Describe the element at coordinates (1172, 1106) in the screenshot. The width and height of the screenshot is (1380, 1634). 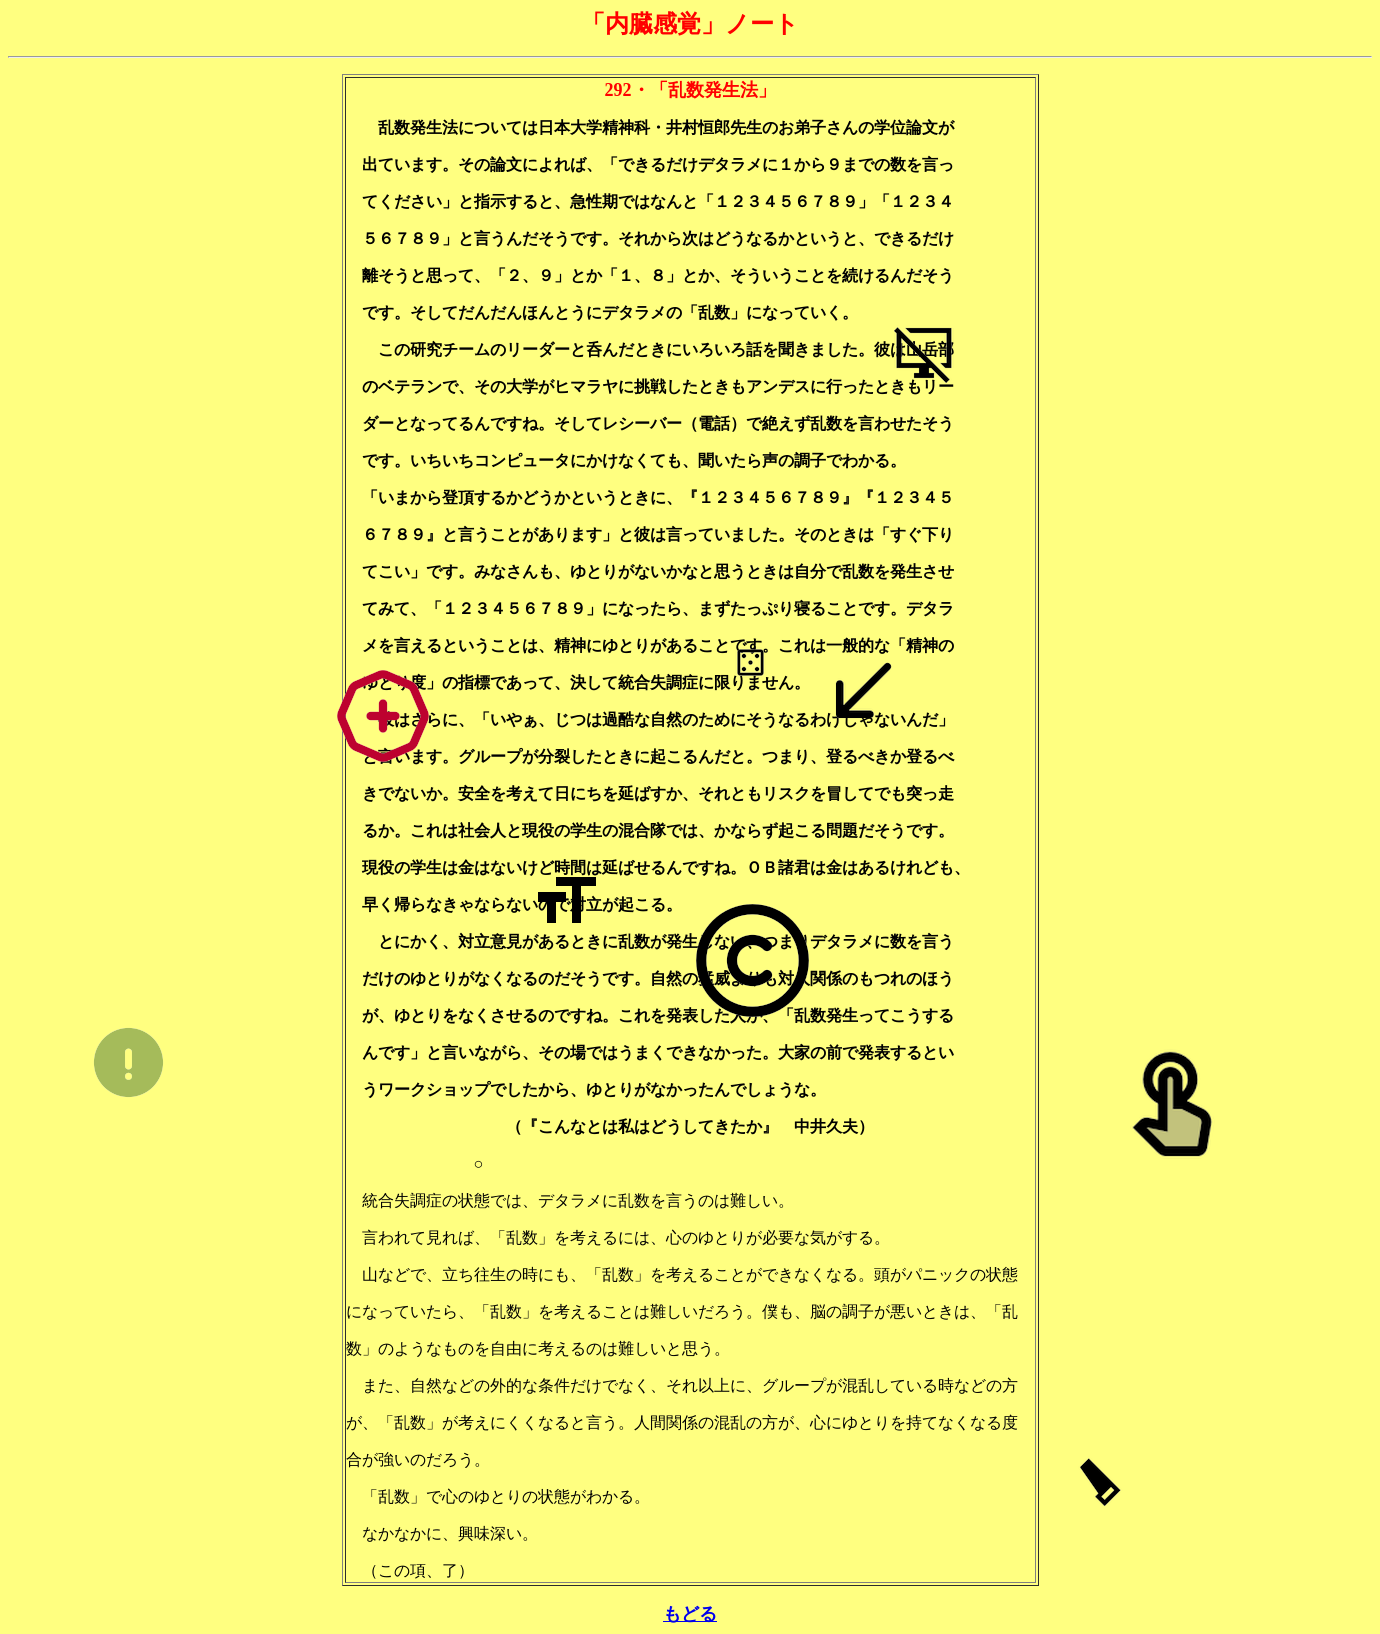
I see `tap to interact with touchscreen element` at that location.